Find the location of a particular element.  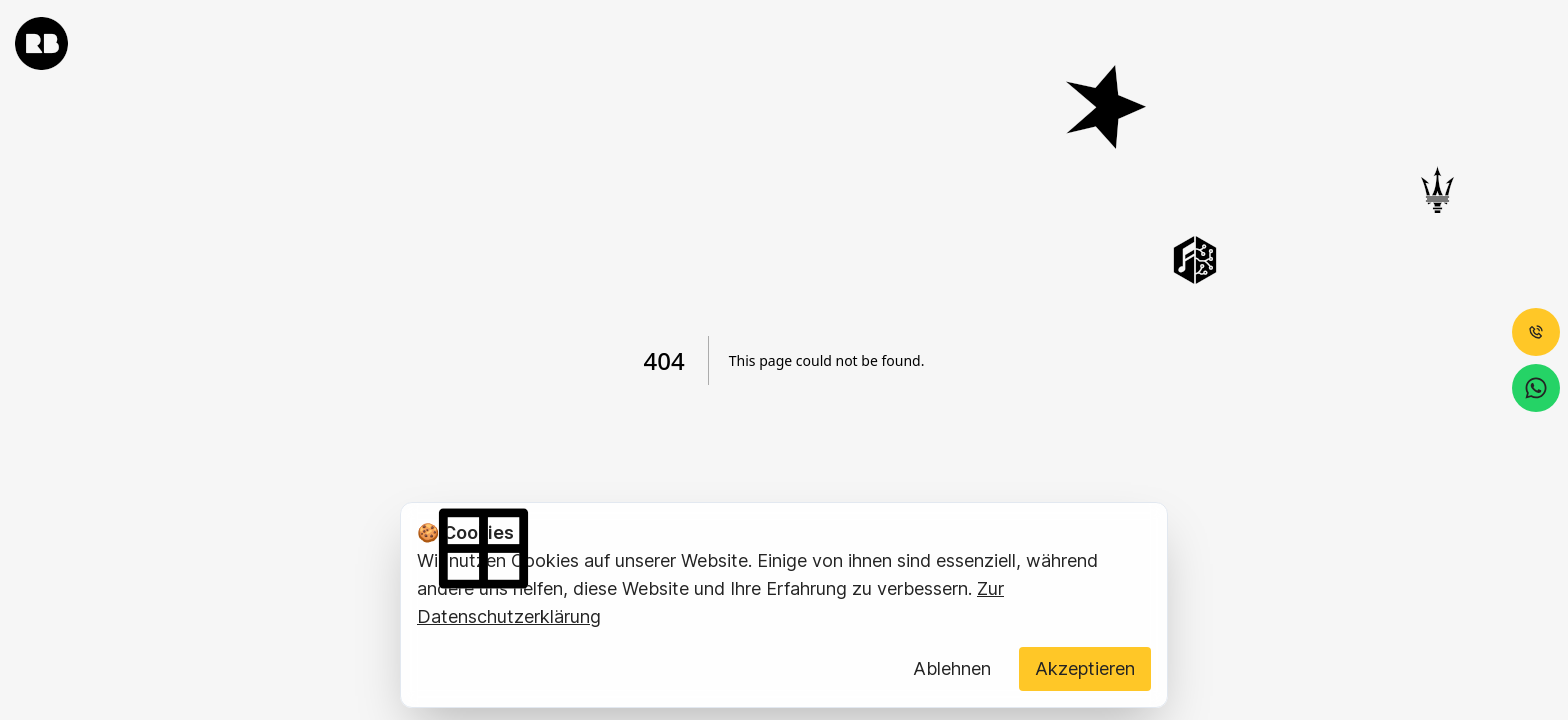

open the Spreaker podcast platform is located at coordinates (1106, 107).